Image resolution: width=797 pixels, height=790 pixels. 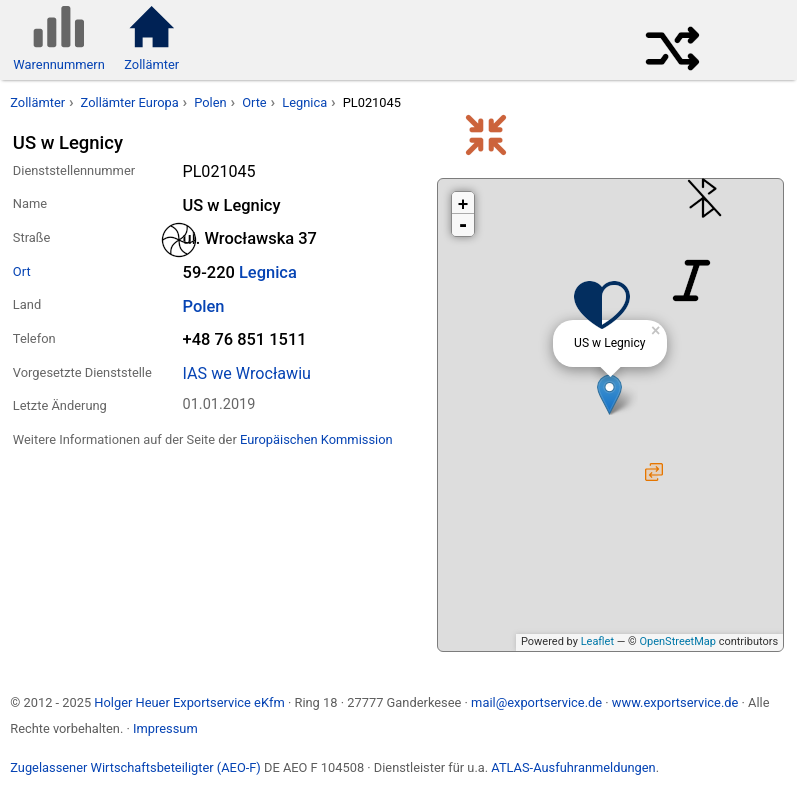 I want to click on indicates partial like or favorite status, so click(x=602, y=303).